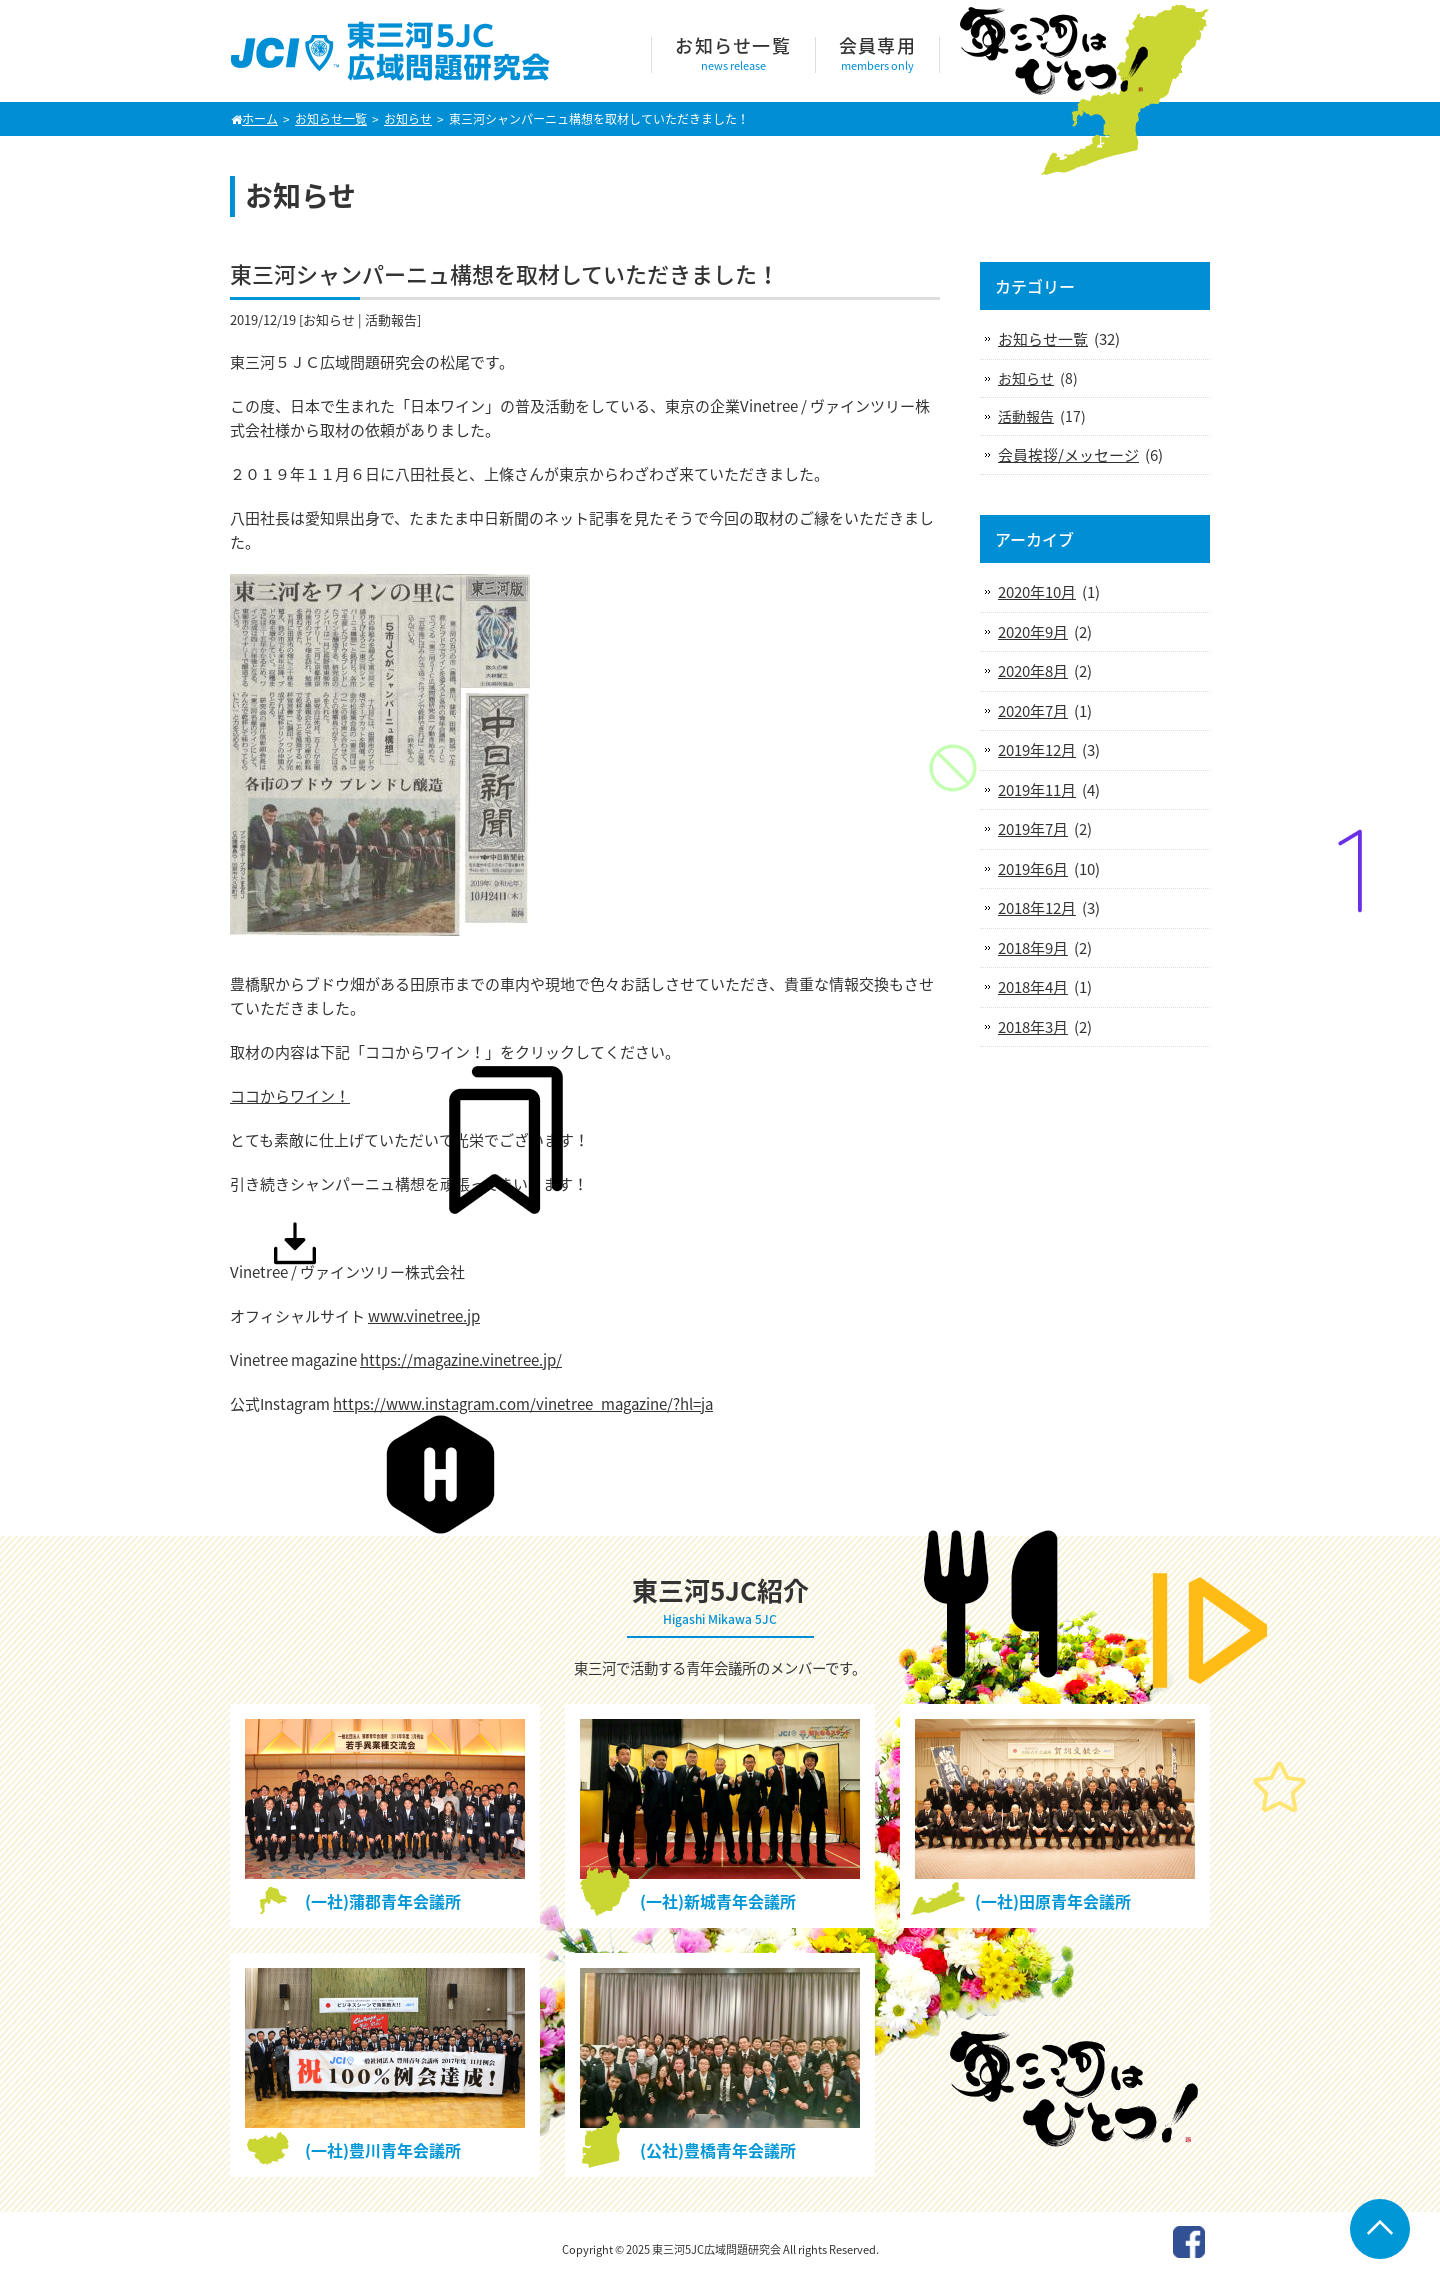 The width and height of the screenshot is (1440, 2289). I want to click on indicates first place or top ranking, so click(1356, 871).